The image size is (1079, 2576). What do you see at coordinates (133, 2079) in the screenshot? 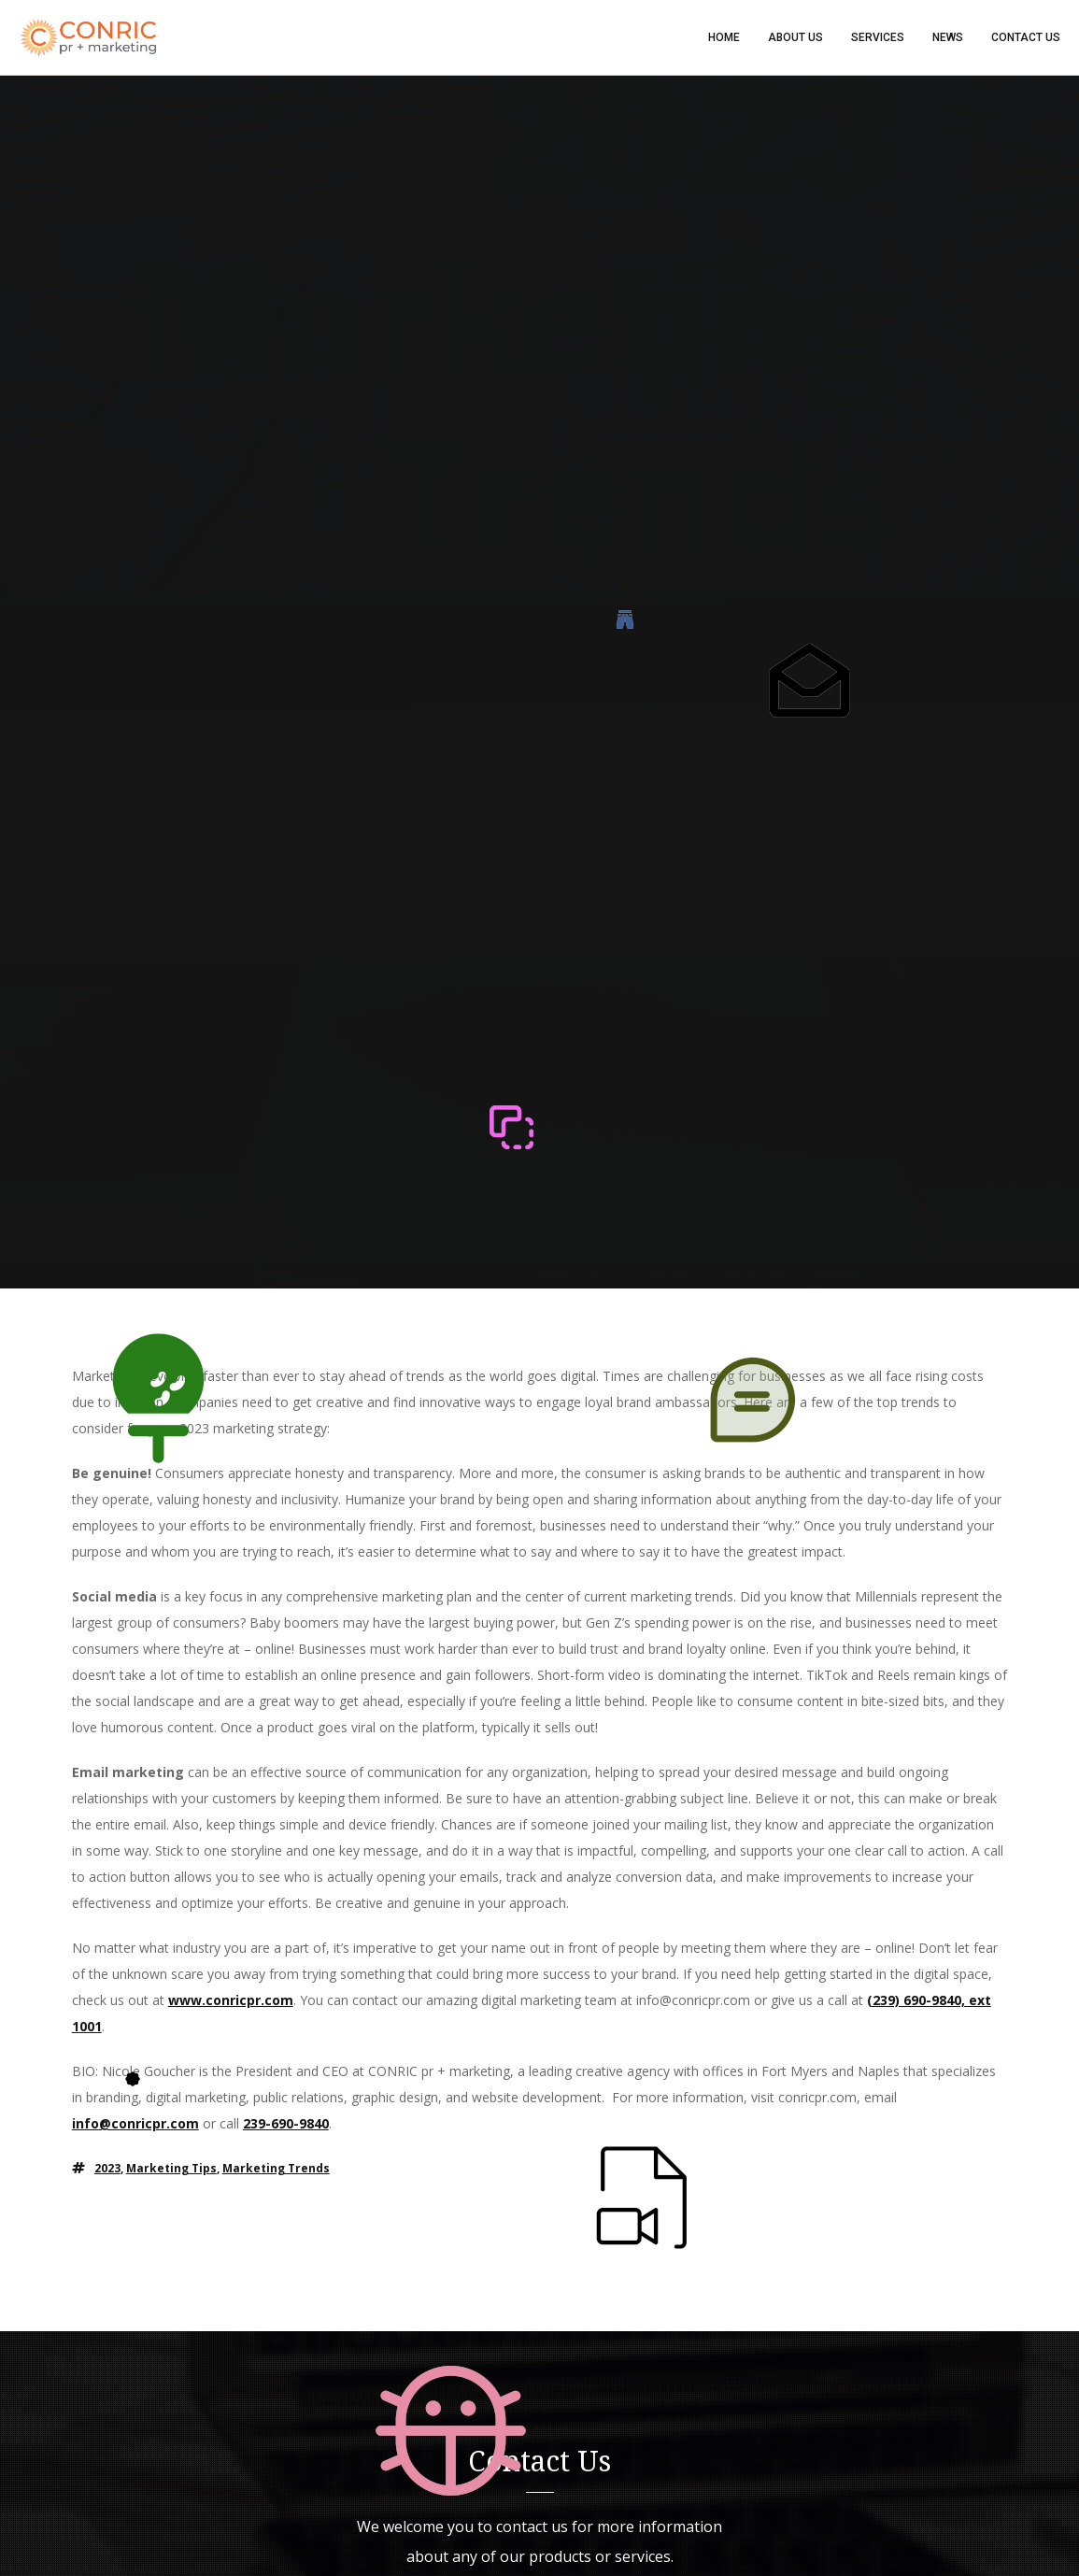
I see `indicates a verified or certified status` at bounding box center [133, 2079].